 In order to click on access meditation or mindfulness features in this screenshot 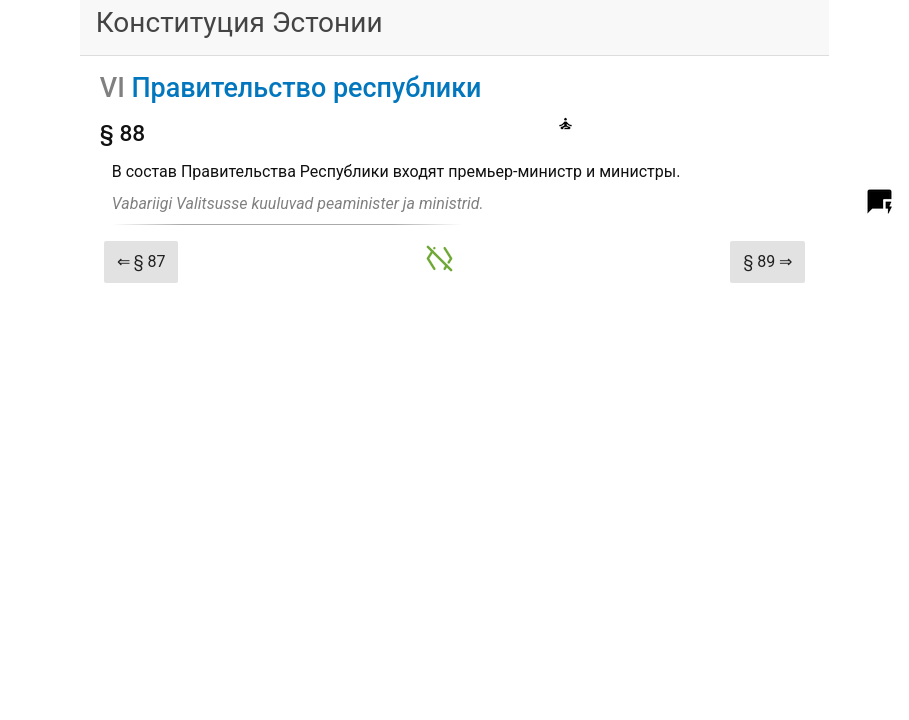, I will do `click(565, 123)`.